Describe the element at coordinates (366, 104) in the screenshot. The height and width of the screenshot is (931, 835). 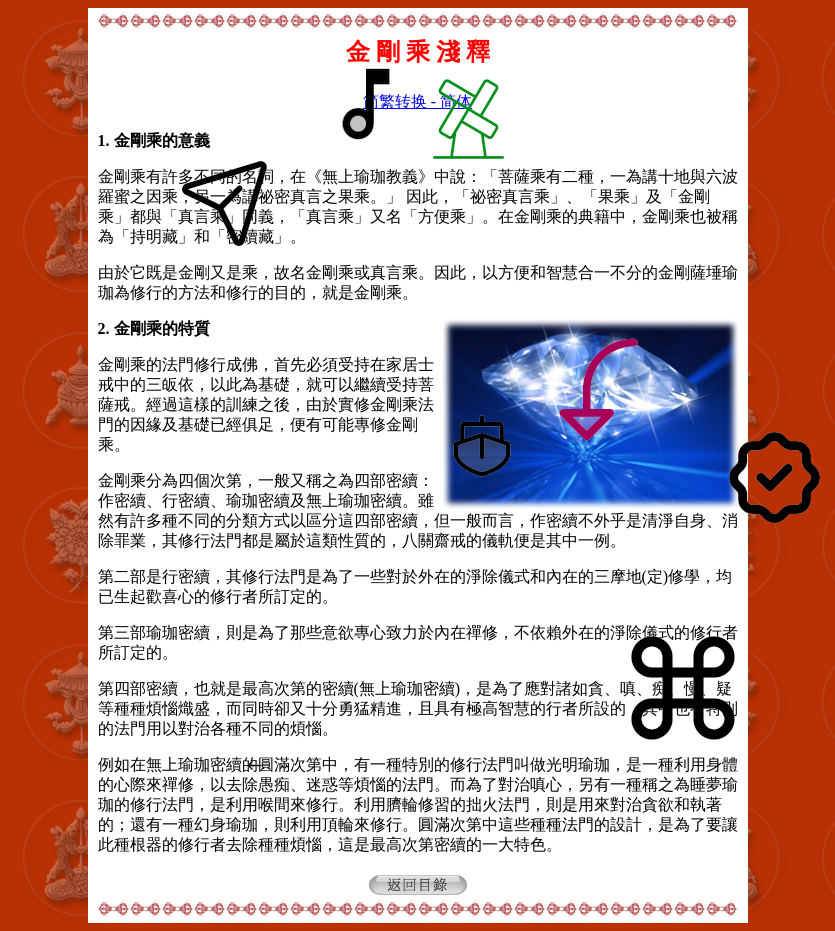
I see `access music or audio player` at that location.